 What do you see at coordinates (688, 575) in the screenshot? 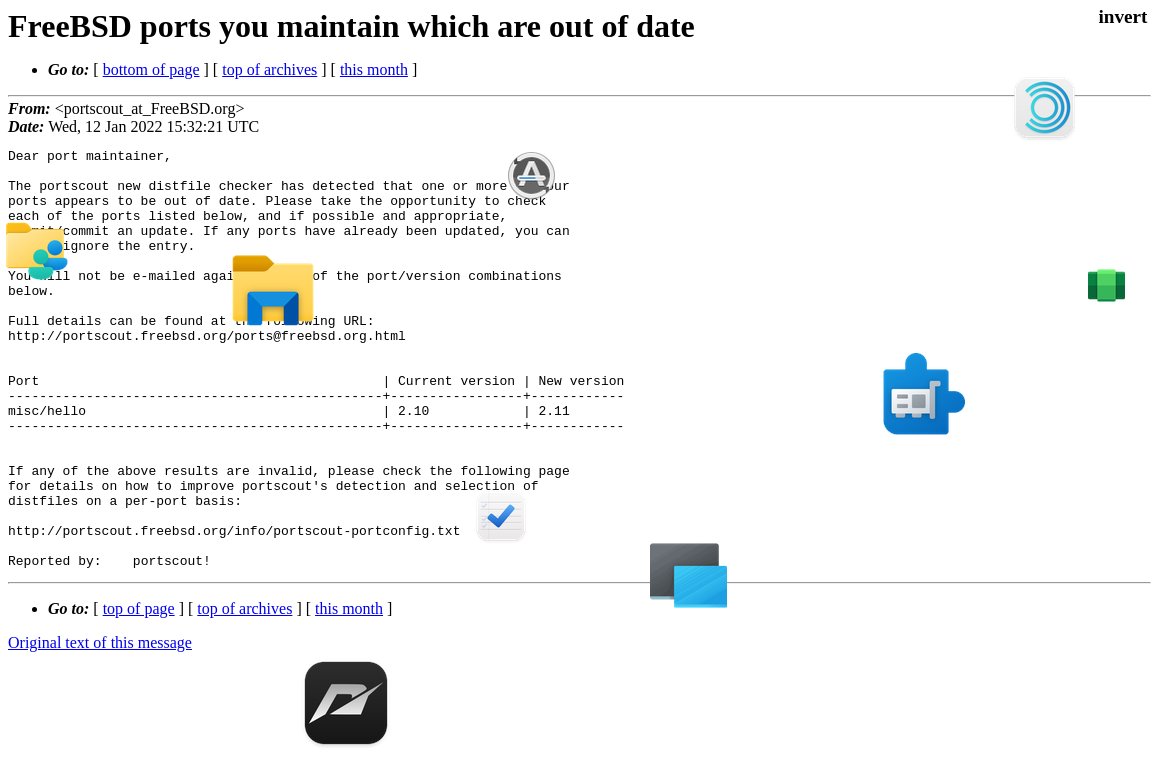
I see `launch emulator application` at bounding box center [688, 575].